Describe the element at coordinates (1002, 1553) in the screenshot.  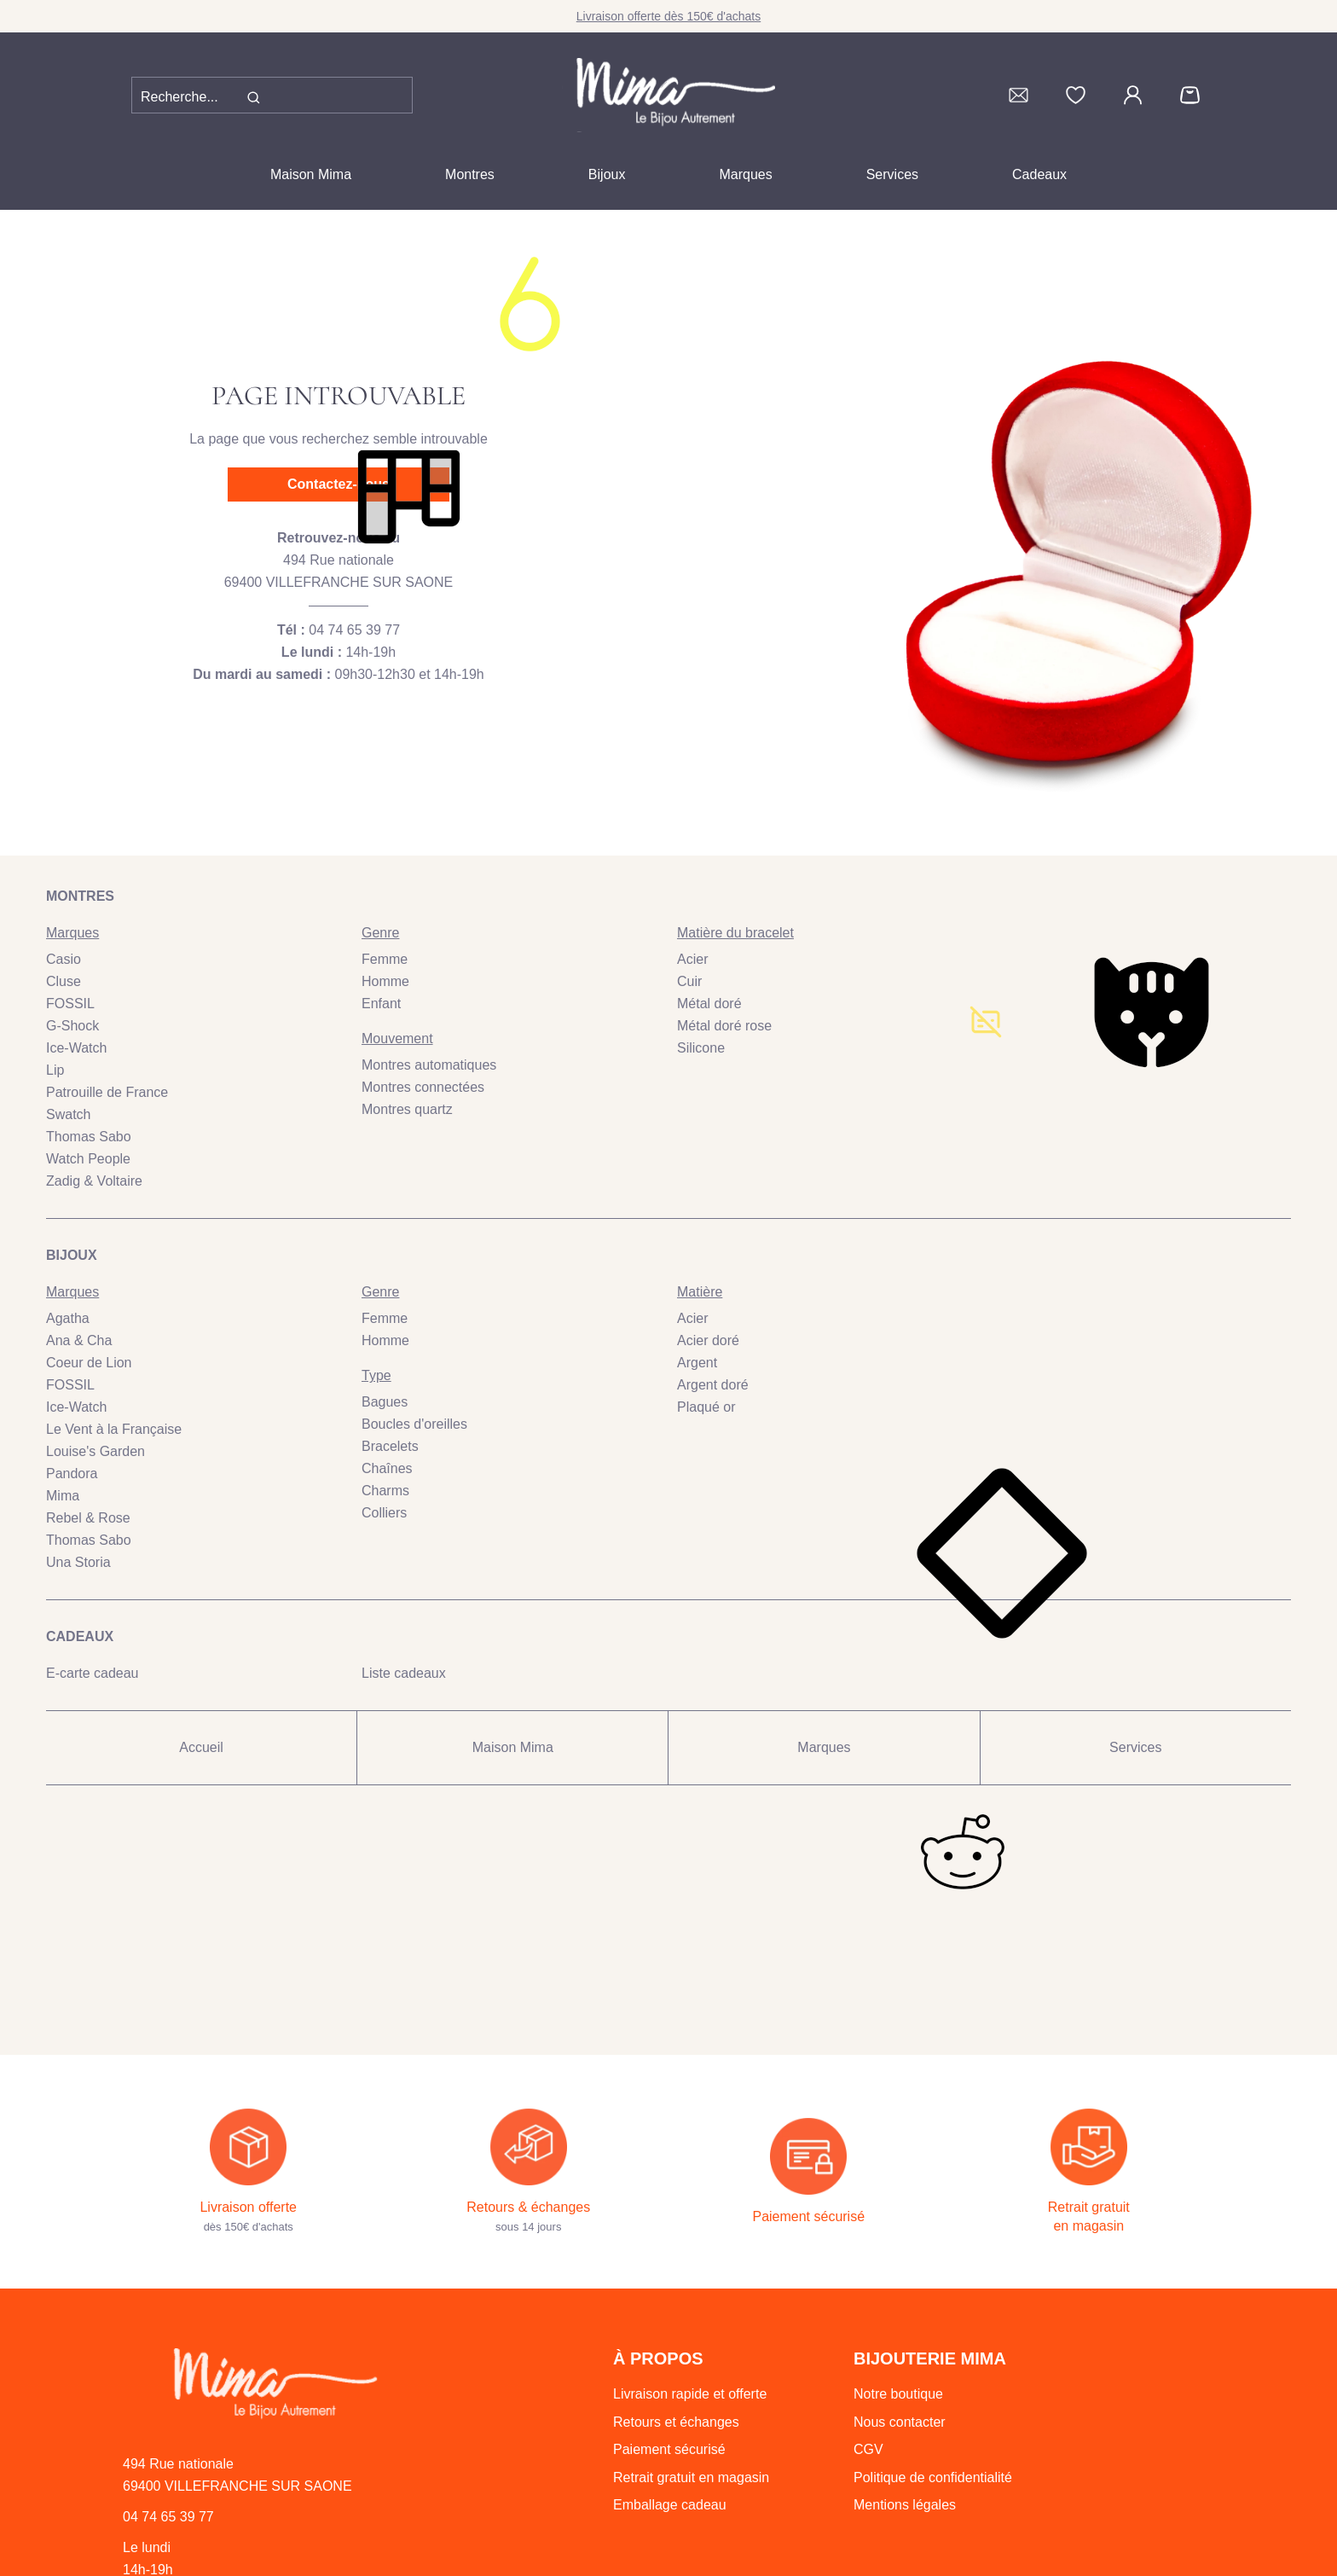
I see `indicates premium or pro feature` at that location.